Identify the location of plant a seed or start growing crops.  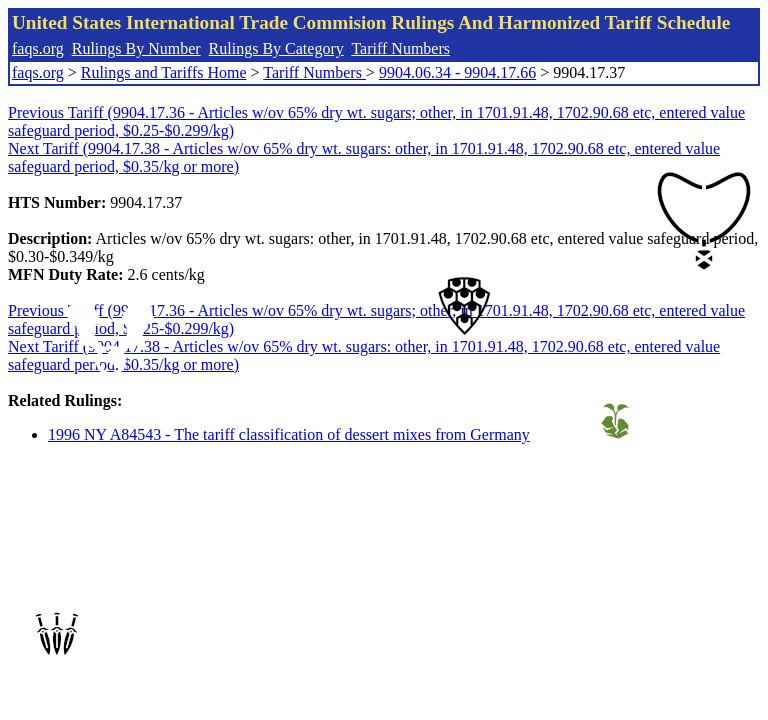
(616, 421).